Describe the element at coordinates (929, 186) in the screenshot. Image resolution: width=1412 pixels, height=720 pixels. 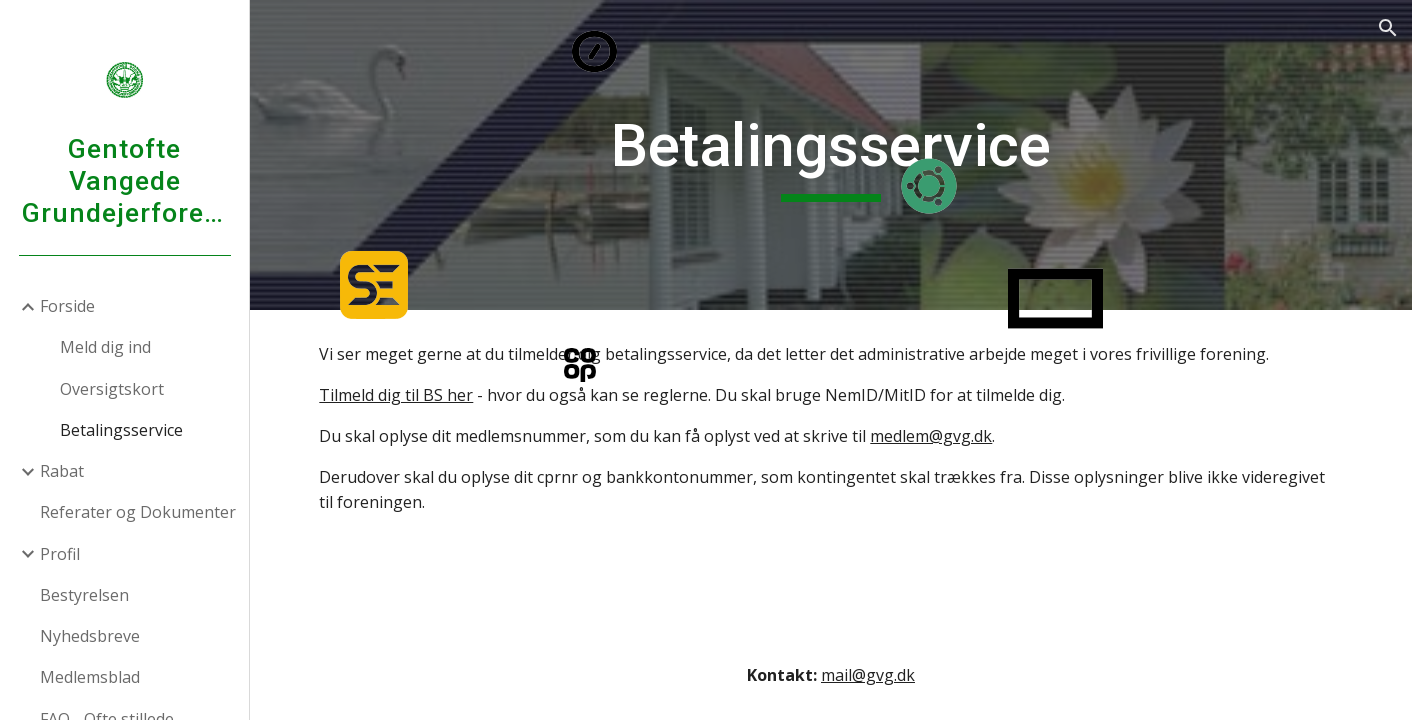
I see `launch ubuntu operating system` at that location.